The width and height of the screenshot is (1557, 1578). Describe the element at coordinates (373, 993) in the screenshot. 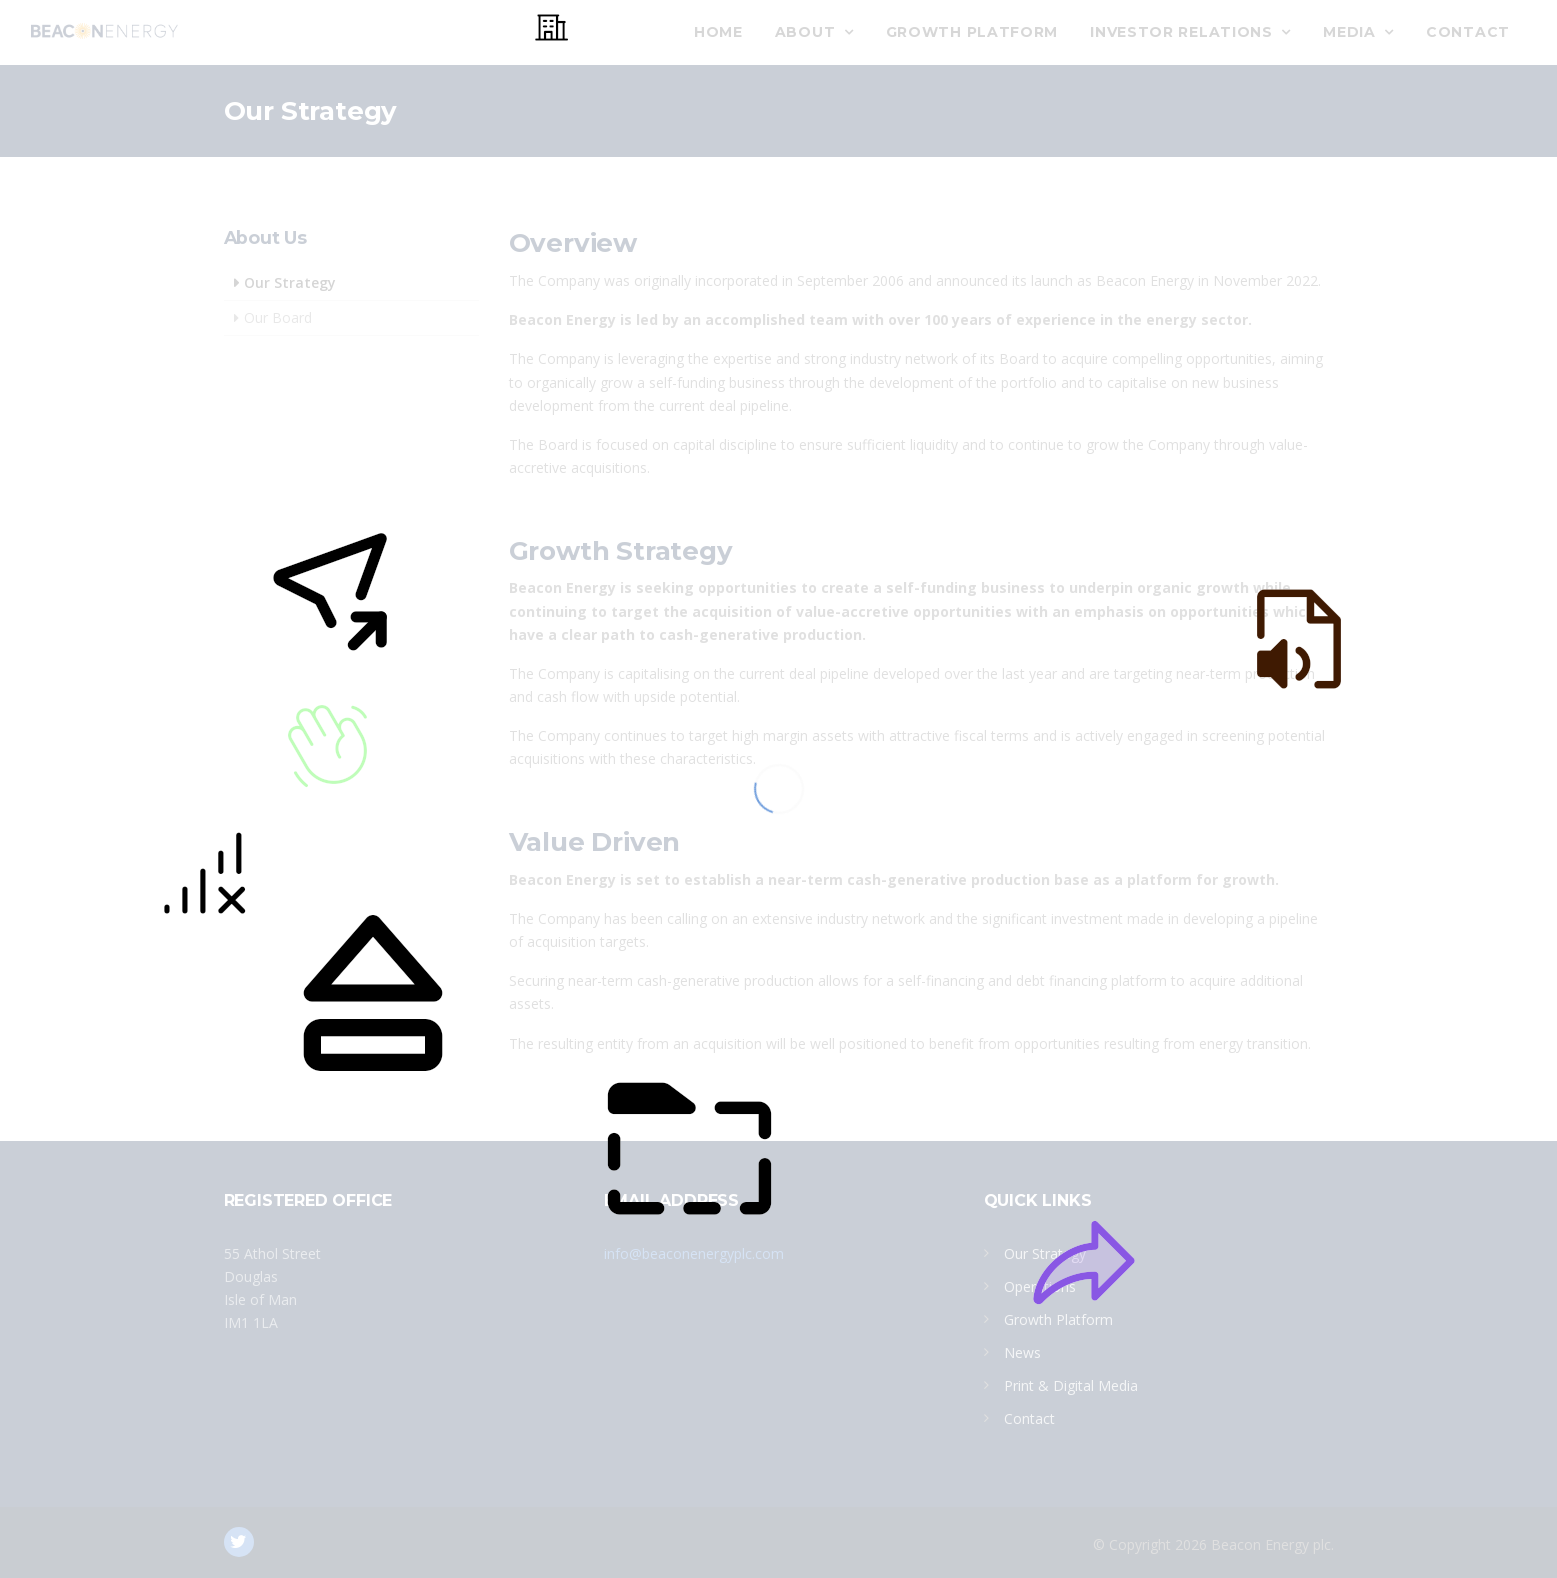

I see `eject media or disc from player` at that location.